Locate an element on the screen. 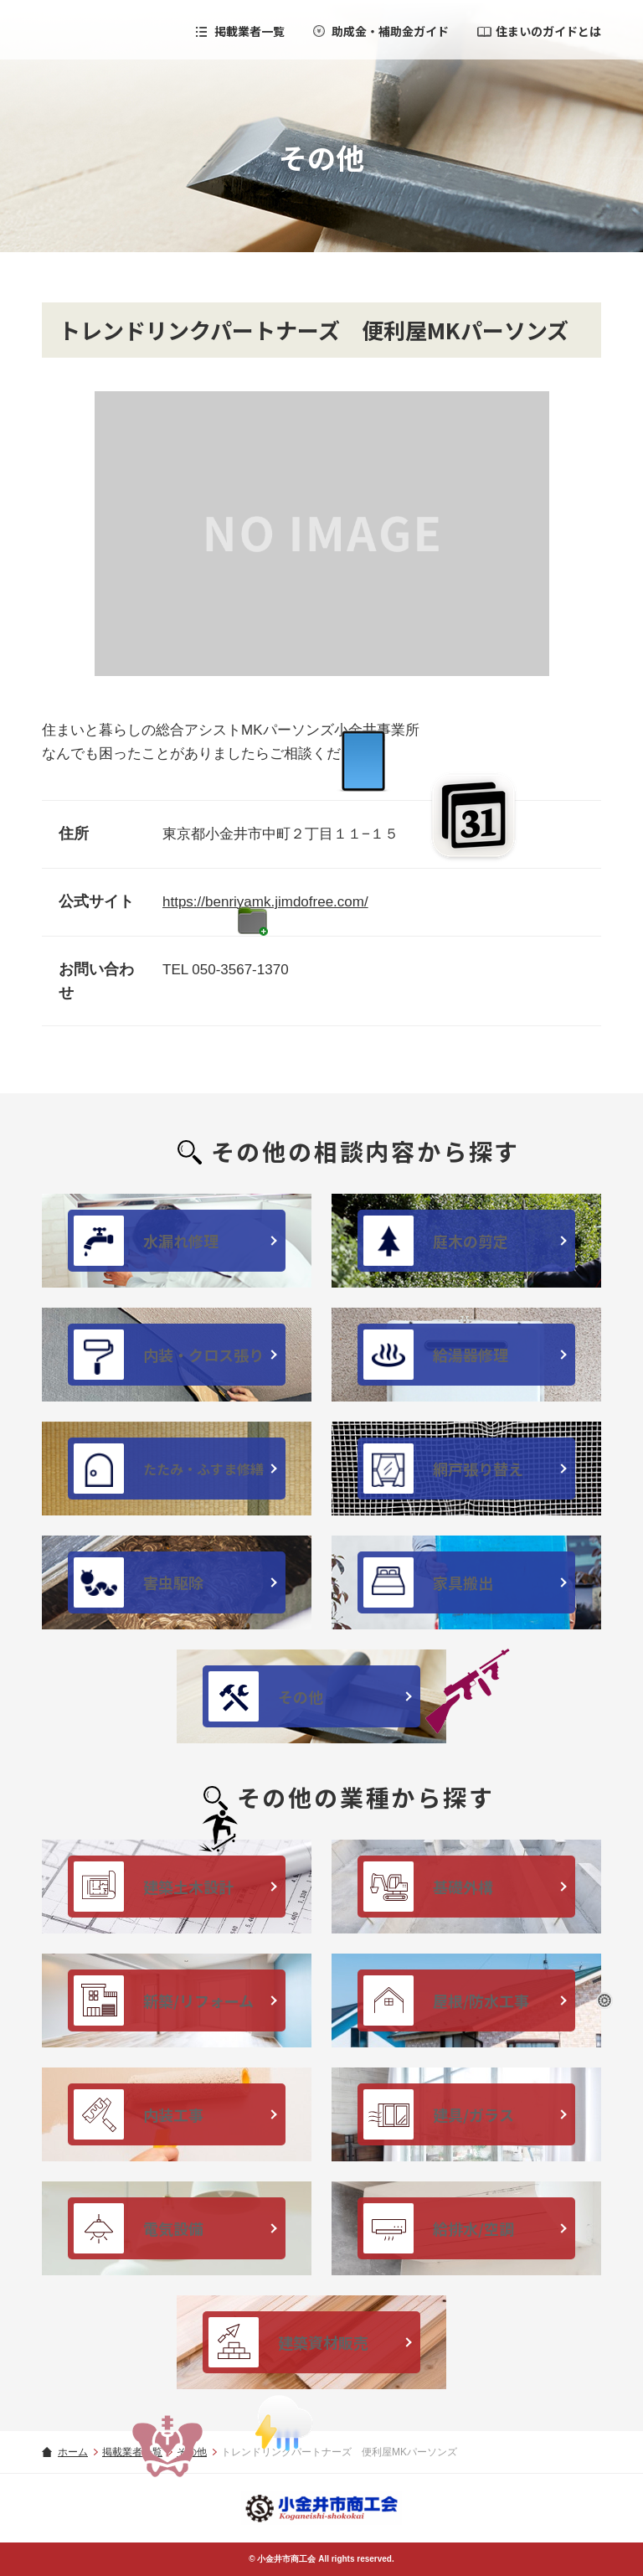  access skateboarding games or activities is located at coordinates (219, 1830).